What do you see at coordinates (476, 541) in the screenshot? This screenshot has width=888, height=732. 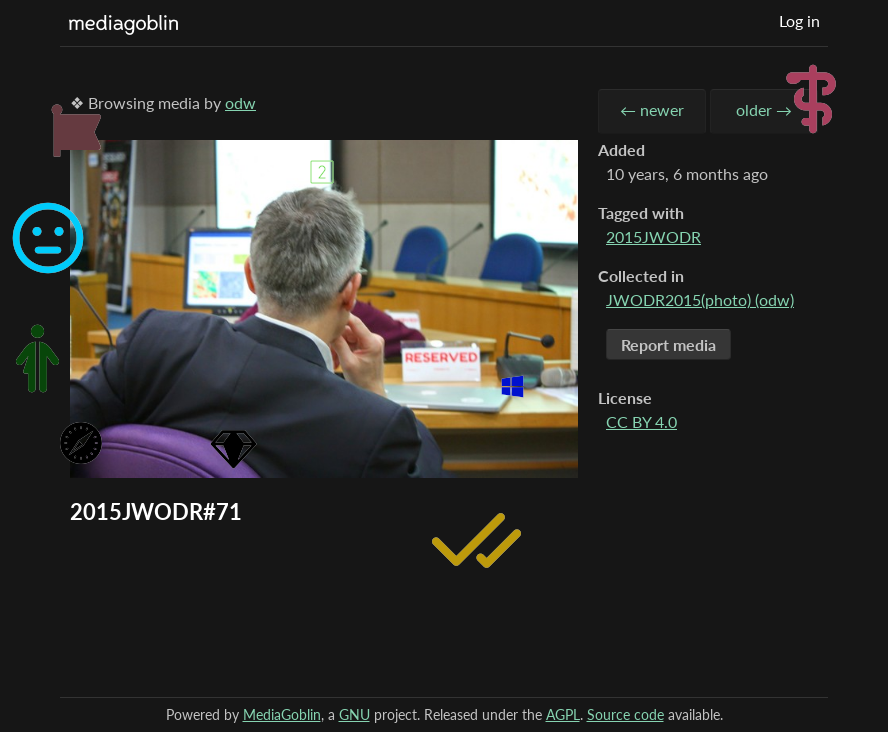 I see `message has been read or seen` at bounding box center [476, 541].